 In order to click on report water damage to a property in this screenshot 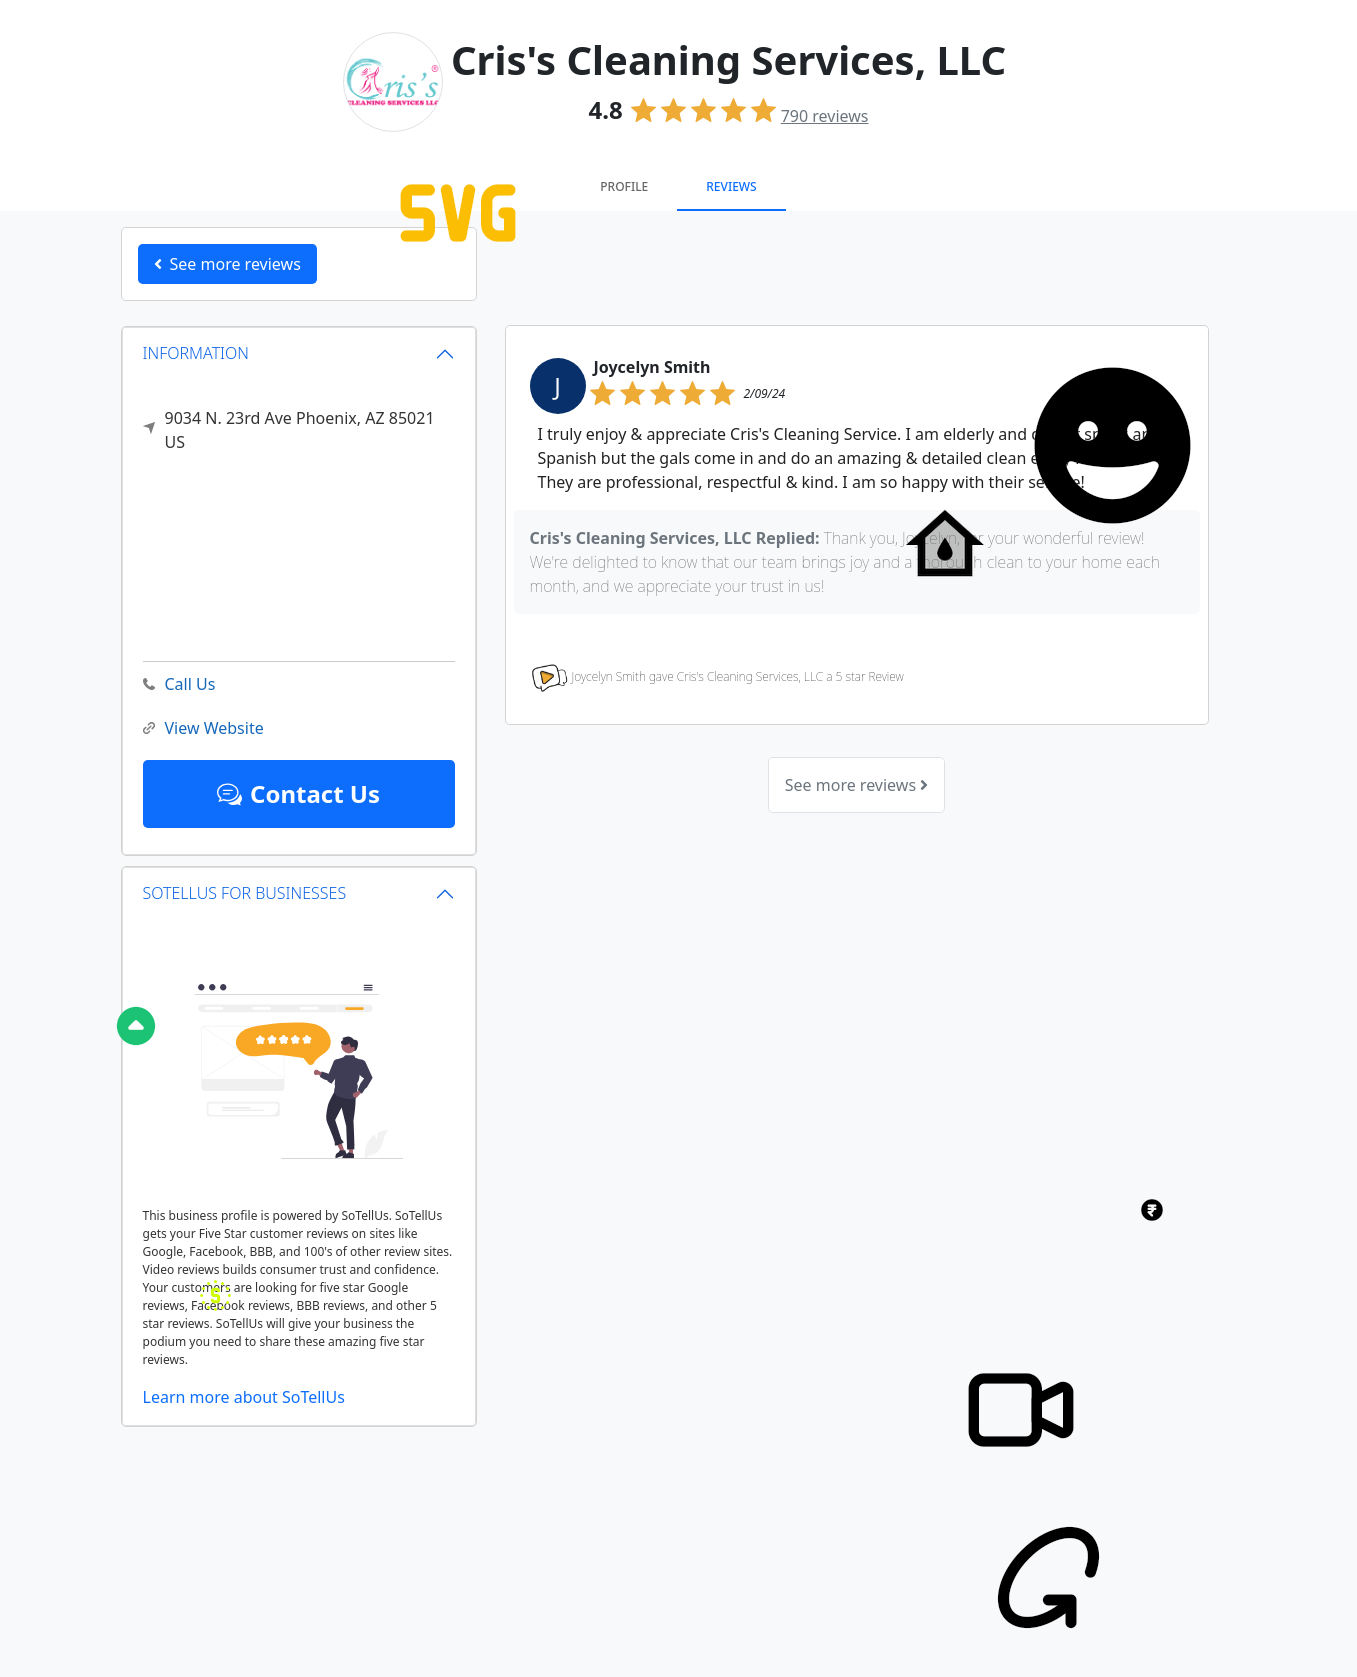, I will do `click(945, 545)`.